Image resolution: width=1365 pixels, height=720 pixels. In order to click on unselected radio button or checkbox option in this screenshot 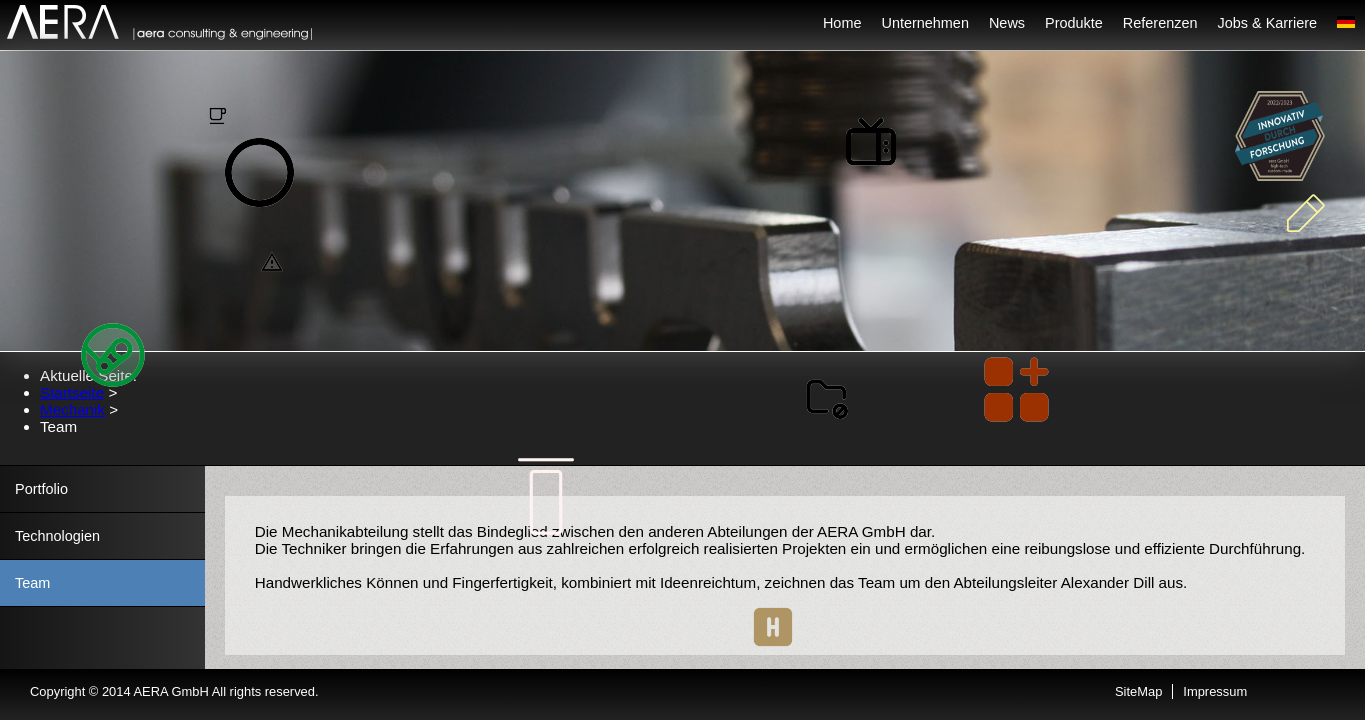, I will do `click(259, 172)`.